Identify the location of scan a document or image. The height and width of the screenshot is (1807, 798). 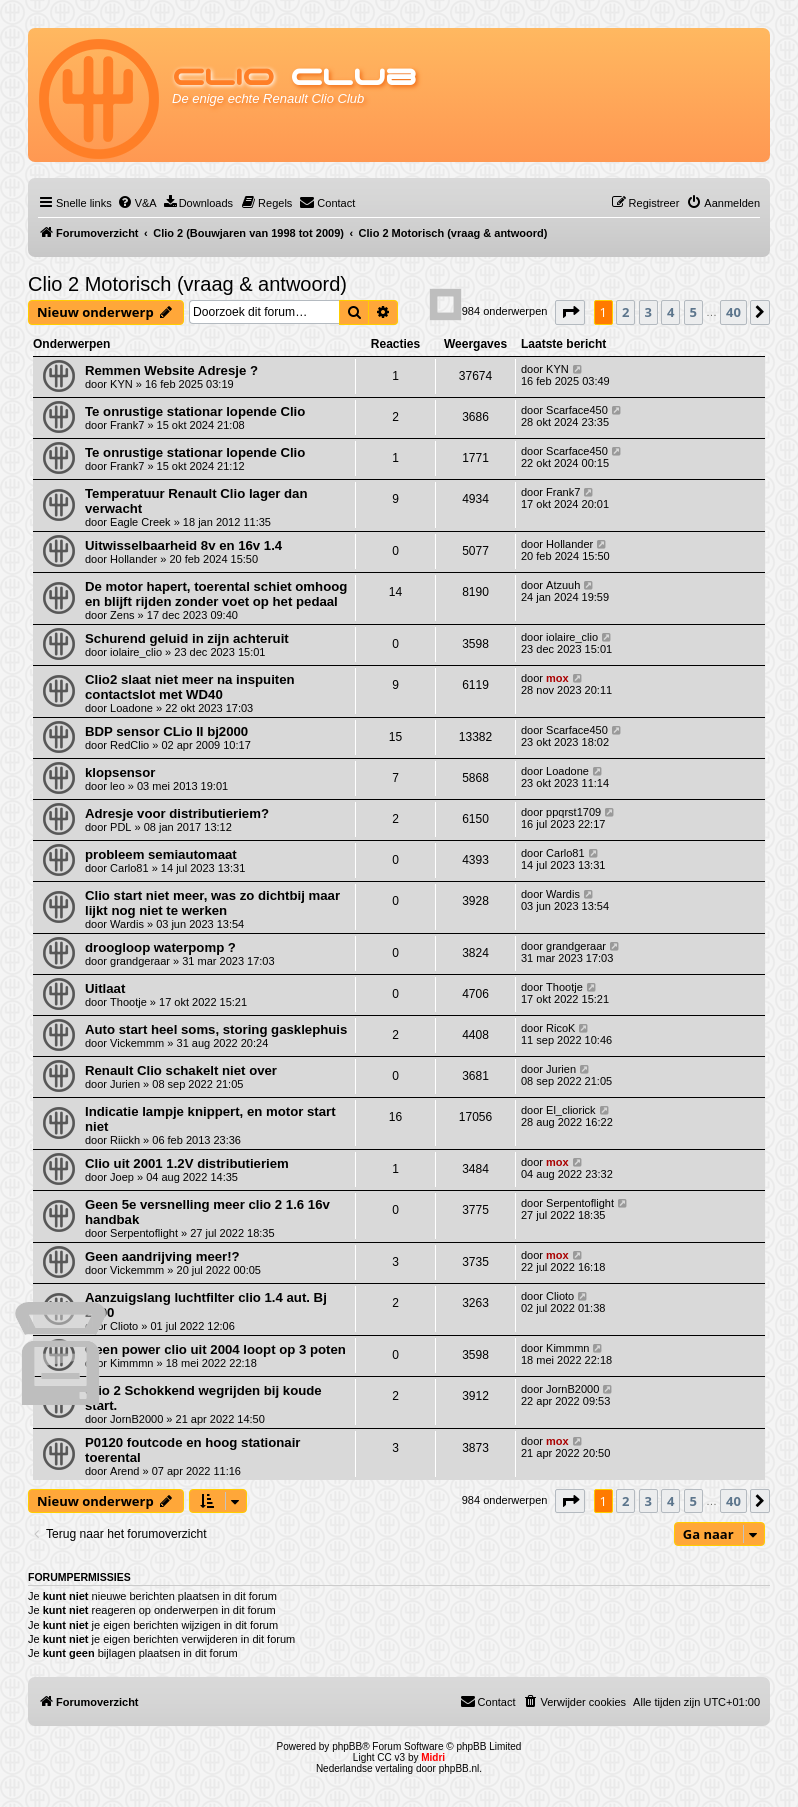
(60, 1353).